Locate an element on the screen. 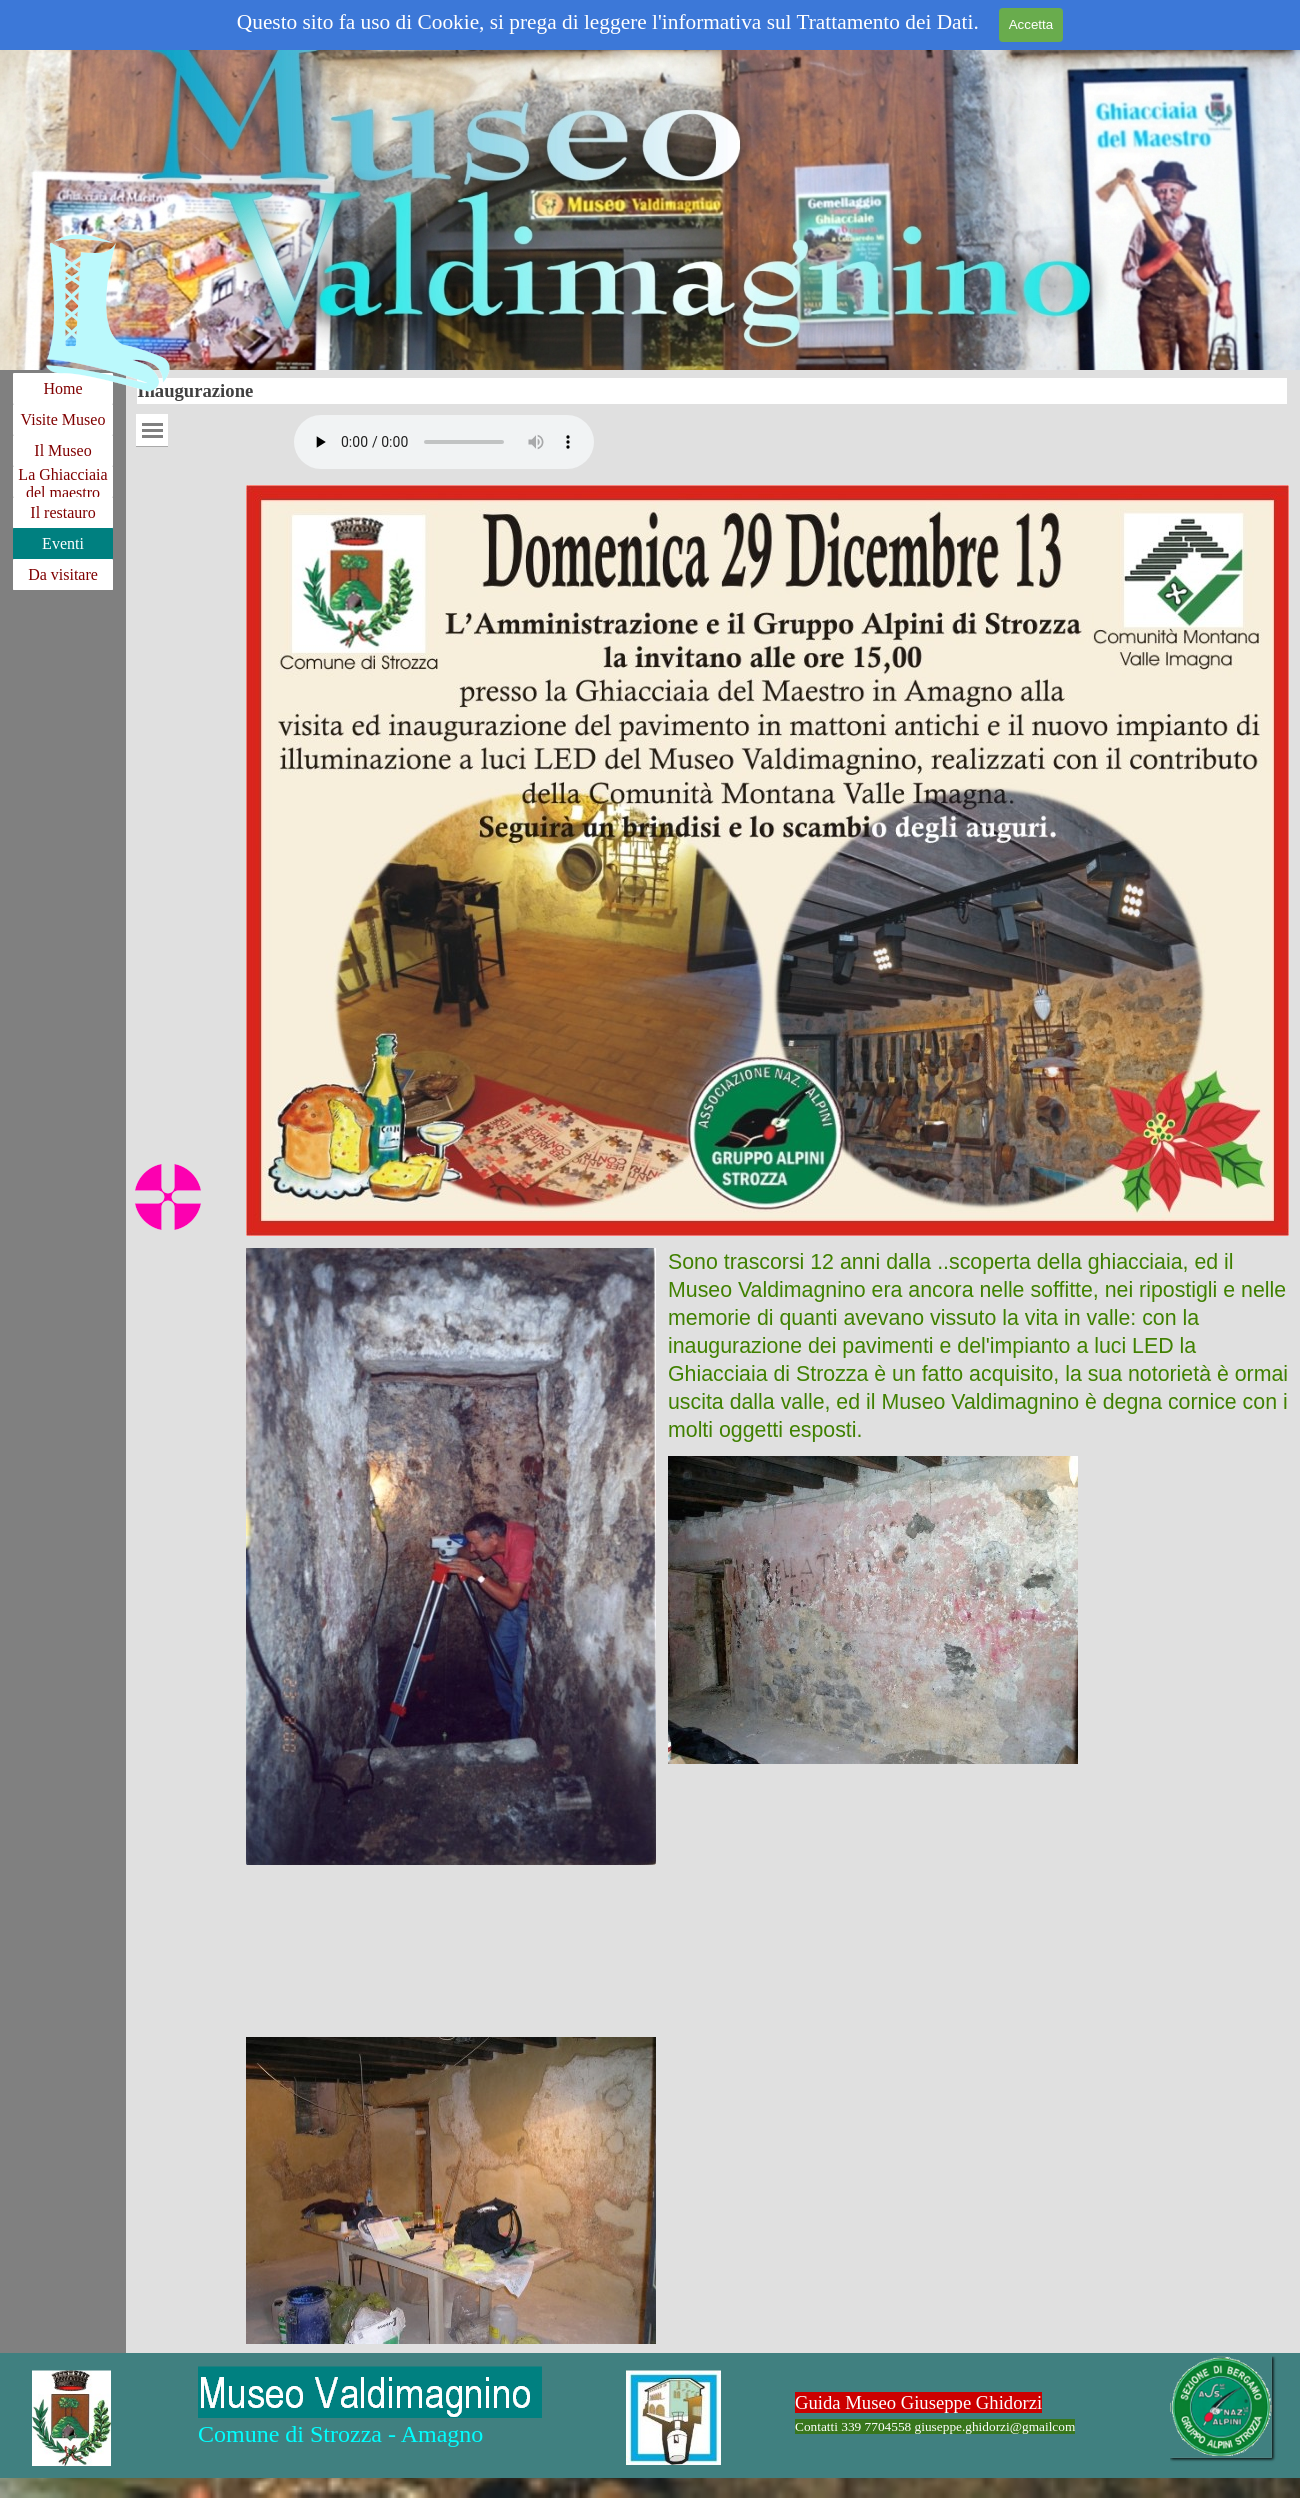  target or crosshair indicator is located at coordinates (168, 1197).